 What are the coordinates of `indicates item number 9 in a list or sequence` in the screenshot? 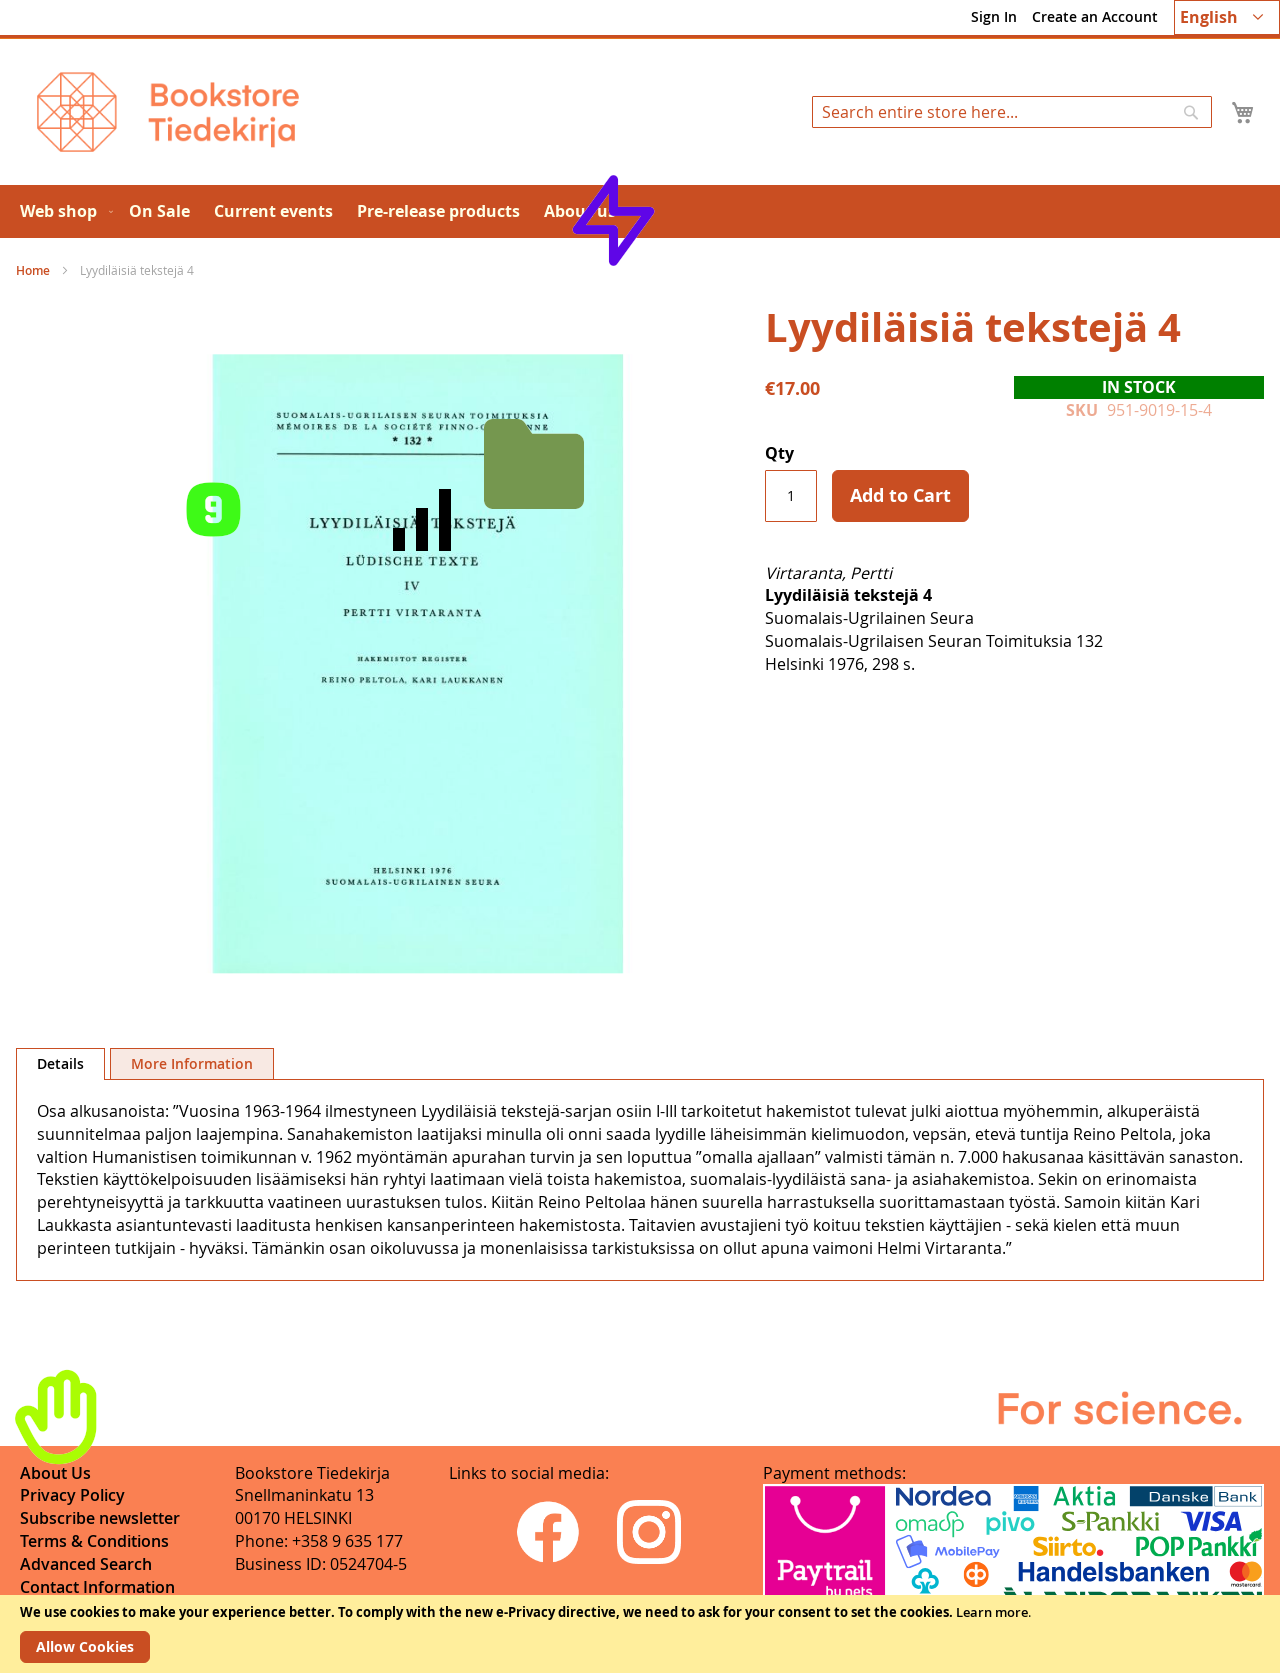 It's located at (213, 509).